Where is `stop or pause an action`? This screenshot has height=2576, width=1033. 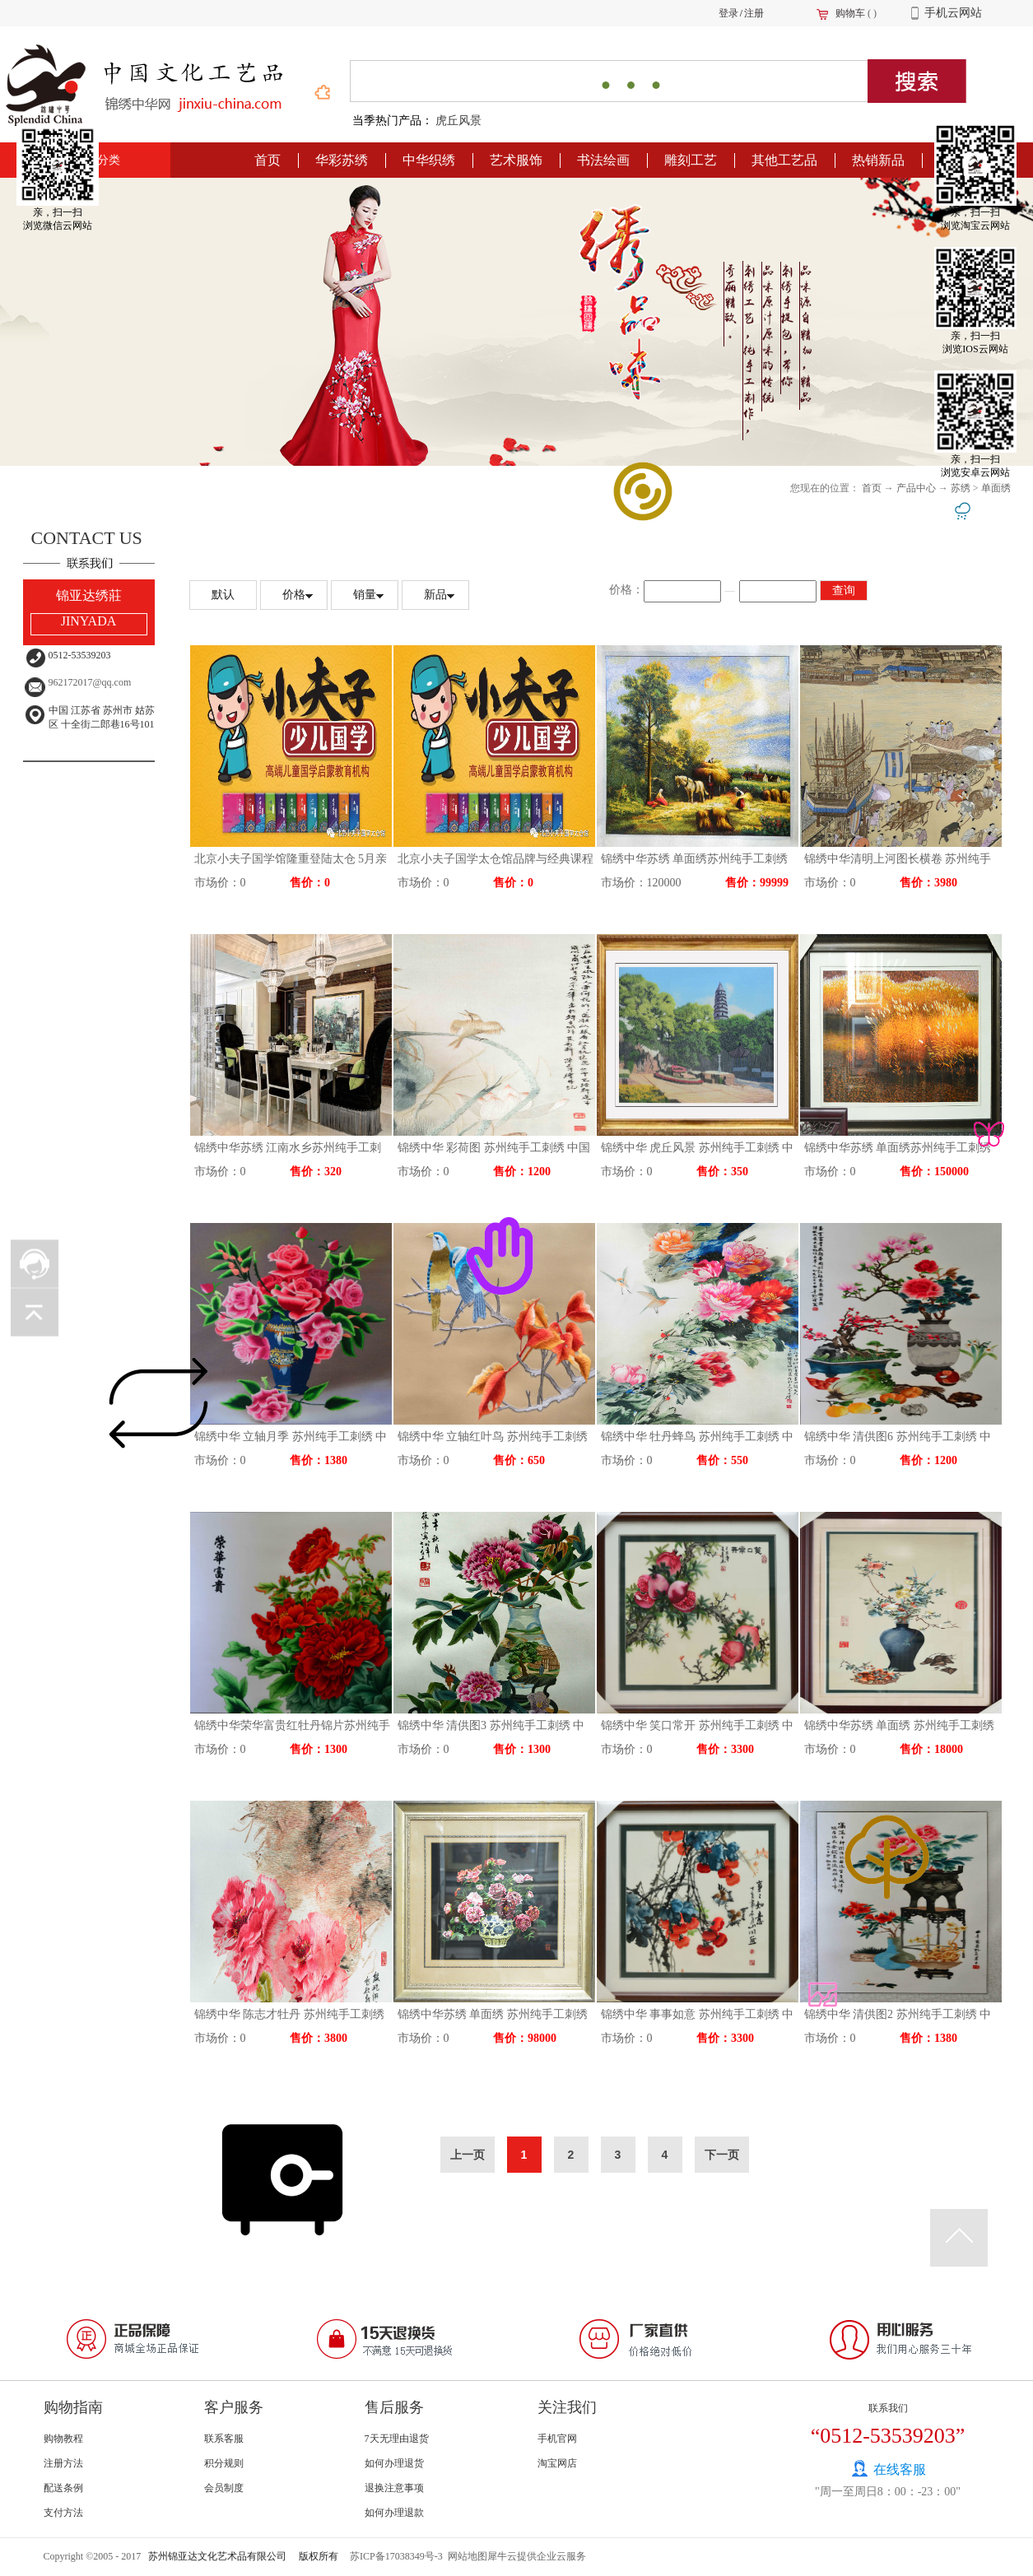
stop or pause an action is located at coordinates (502, 1256).